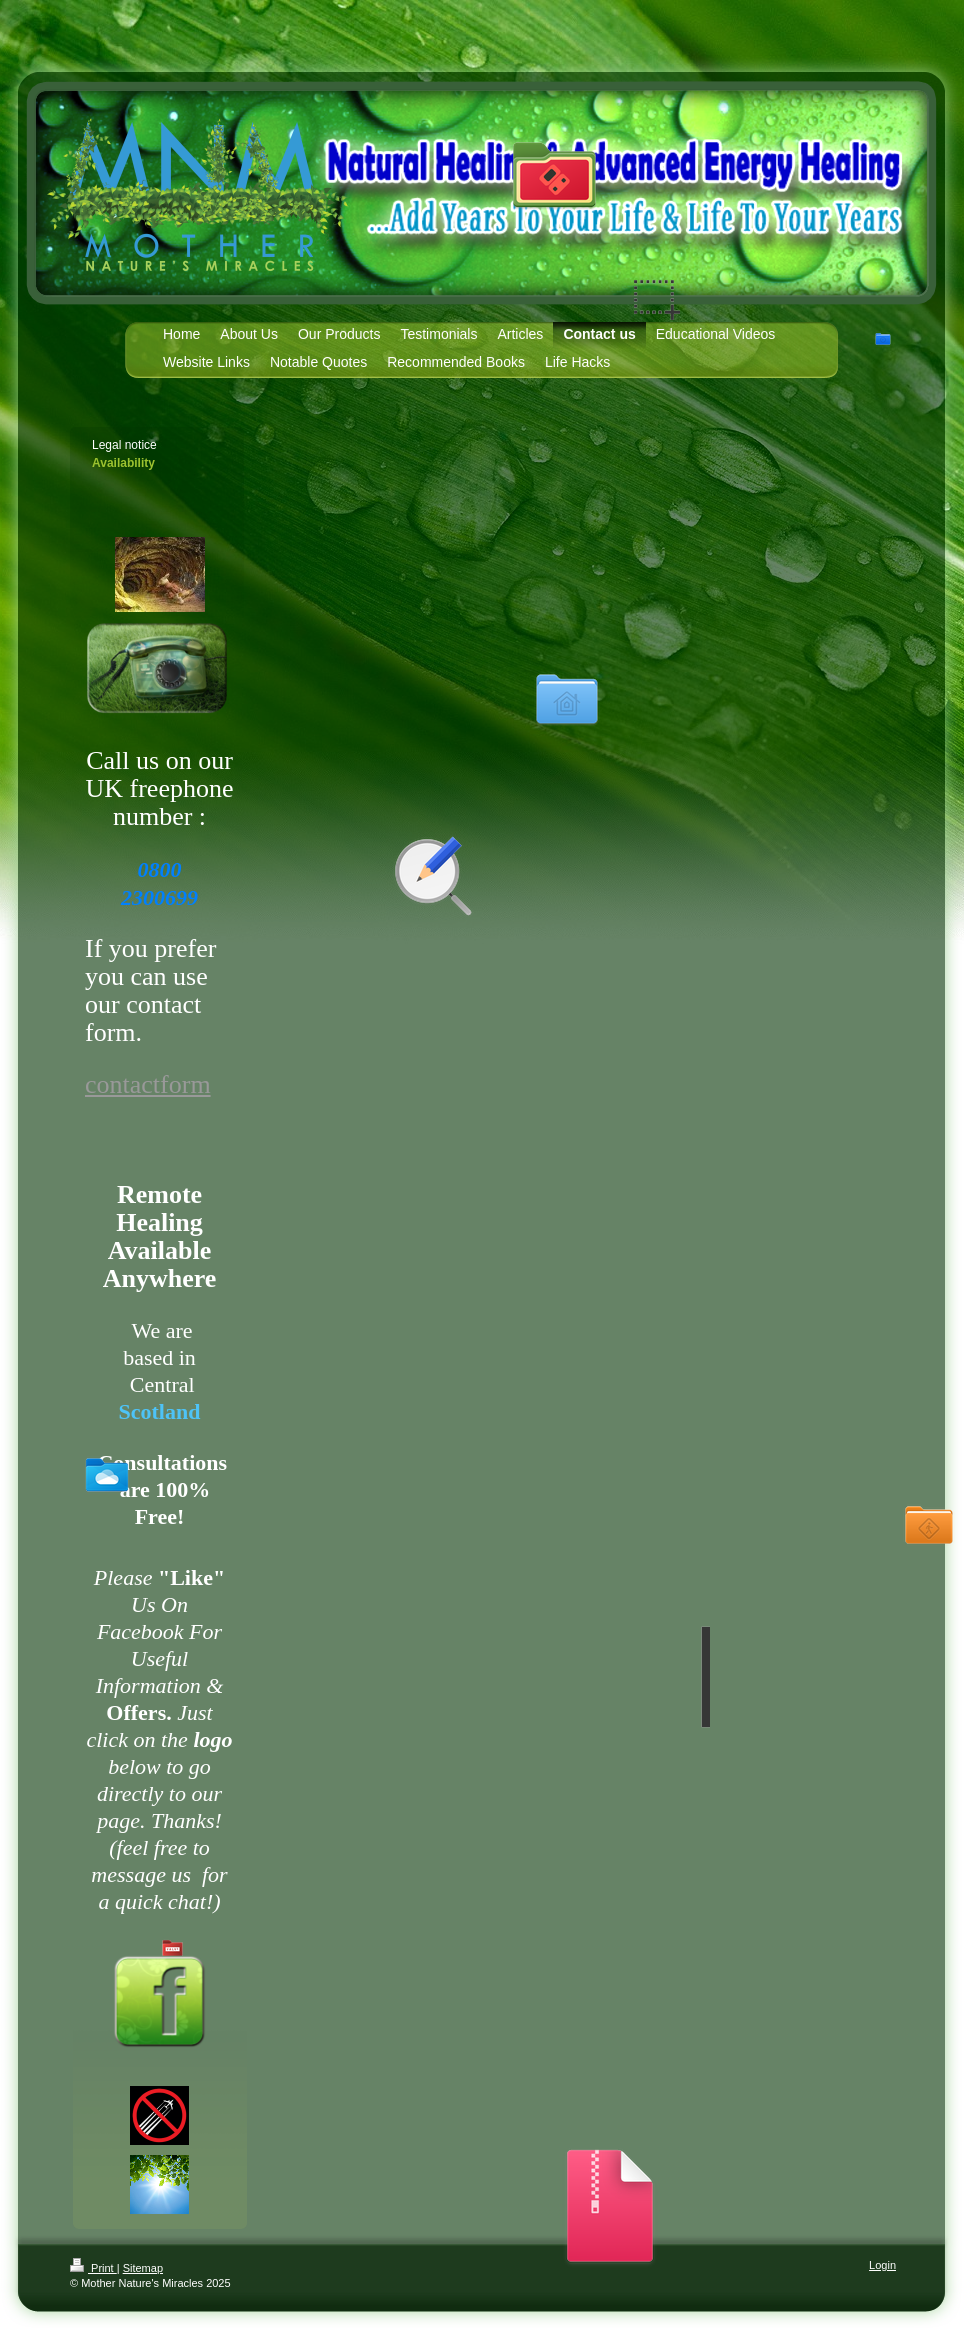  I want to click on open melonDS emulator files folder, so click(554, 177).